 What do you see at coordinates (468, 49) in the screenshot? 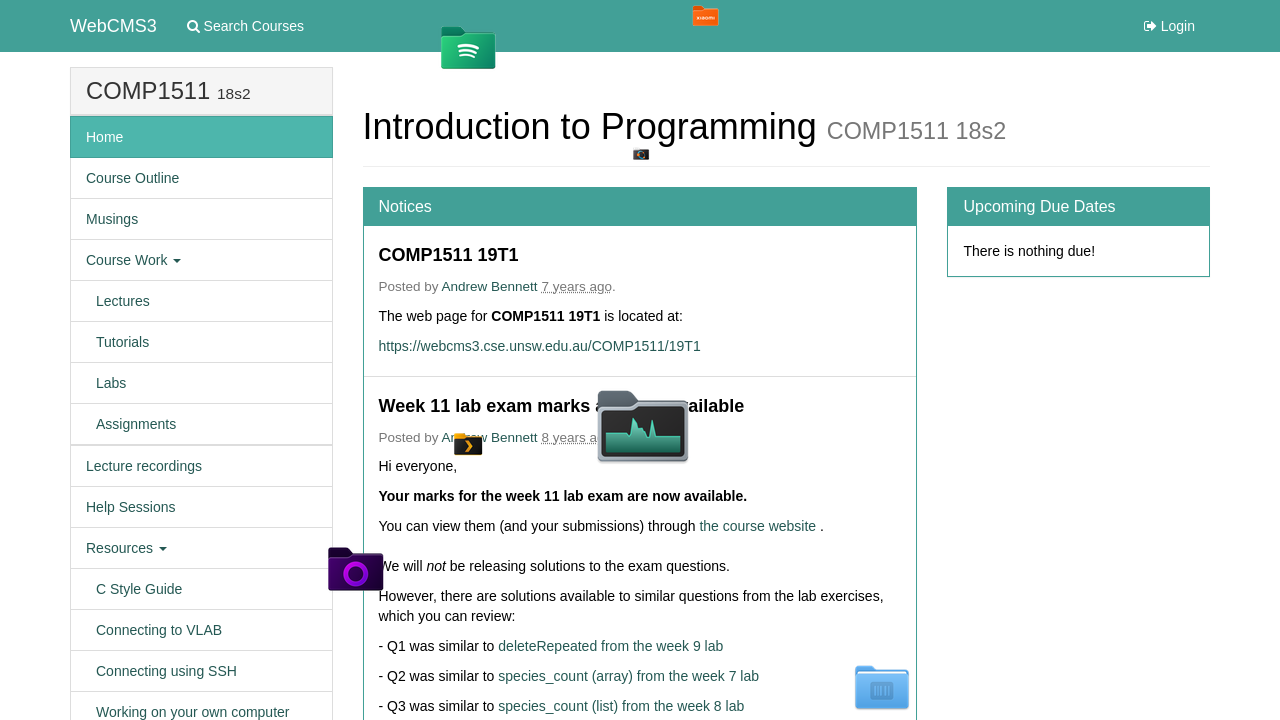
I see `open folder containing Spotify downloads` at bounding box center [468, 49].